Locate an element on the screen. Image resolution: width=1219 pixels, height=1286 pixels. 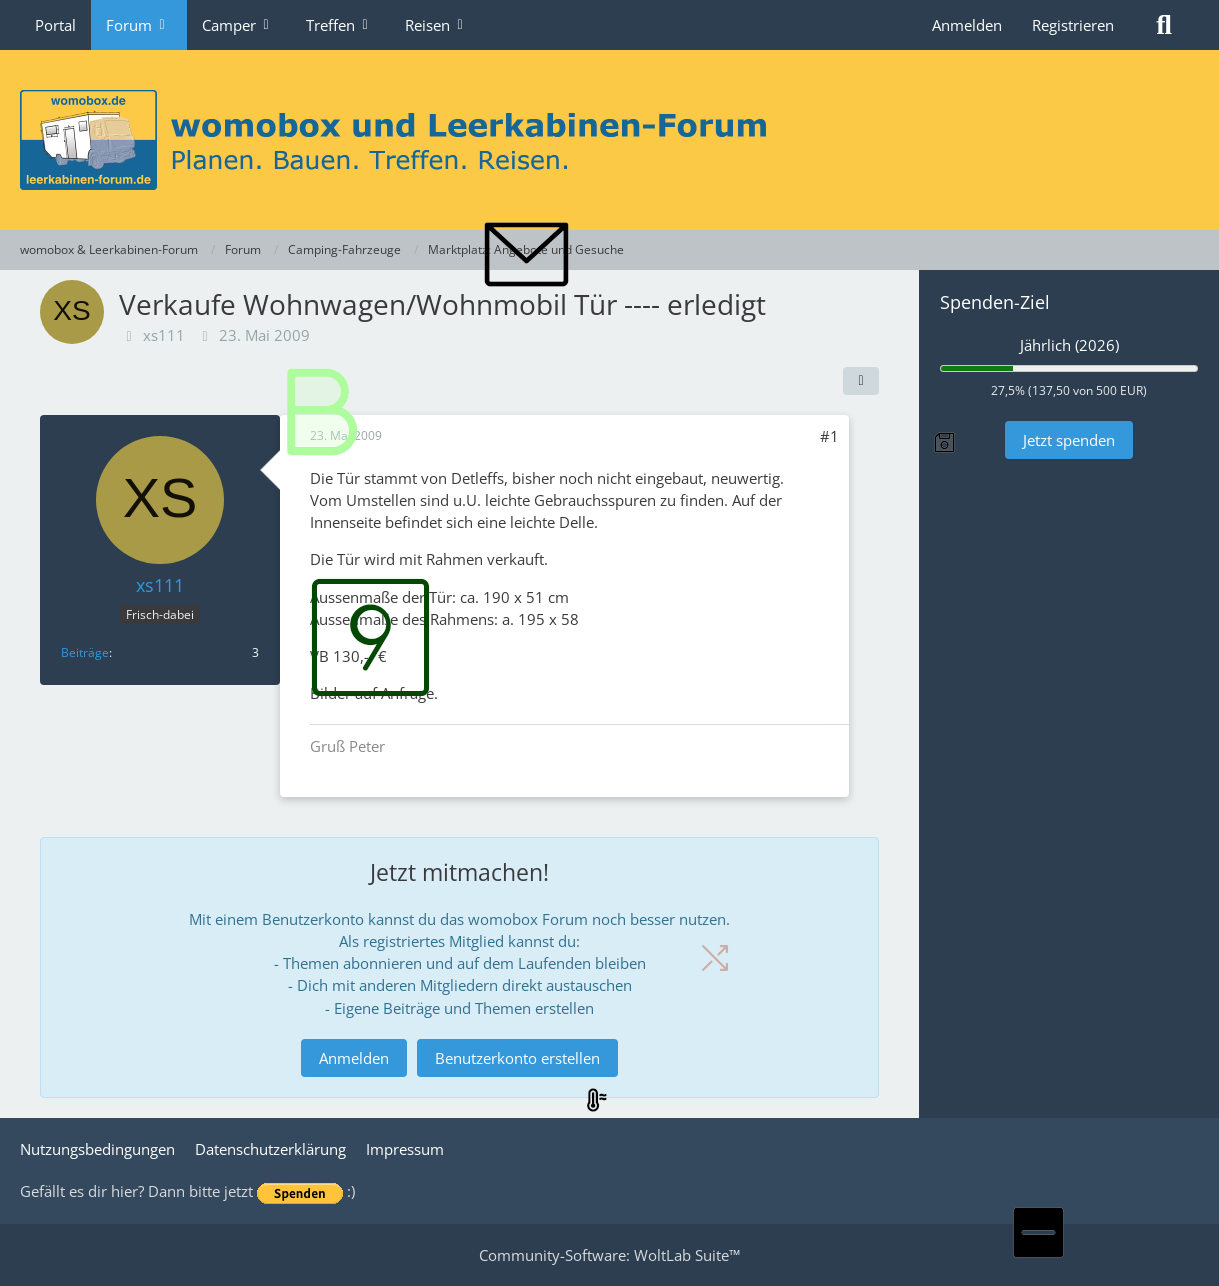
indicates high temperature or heat warning is located at coordinates (595, 1100).